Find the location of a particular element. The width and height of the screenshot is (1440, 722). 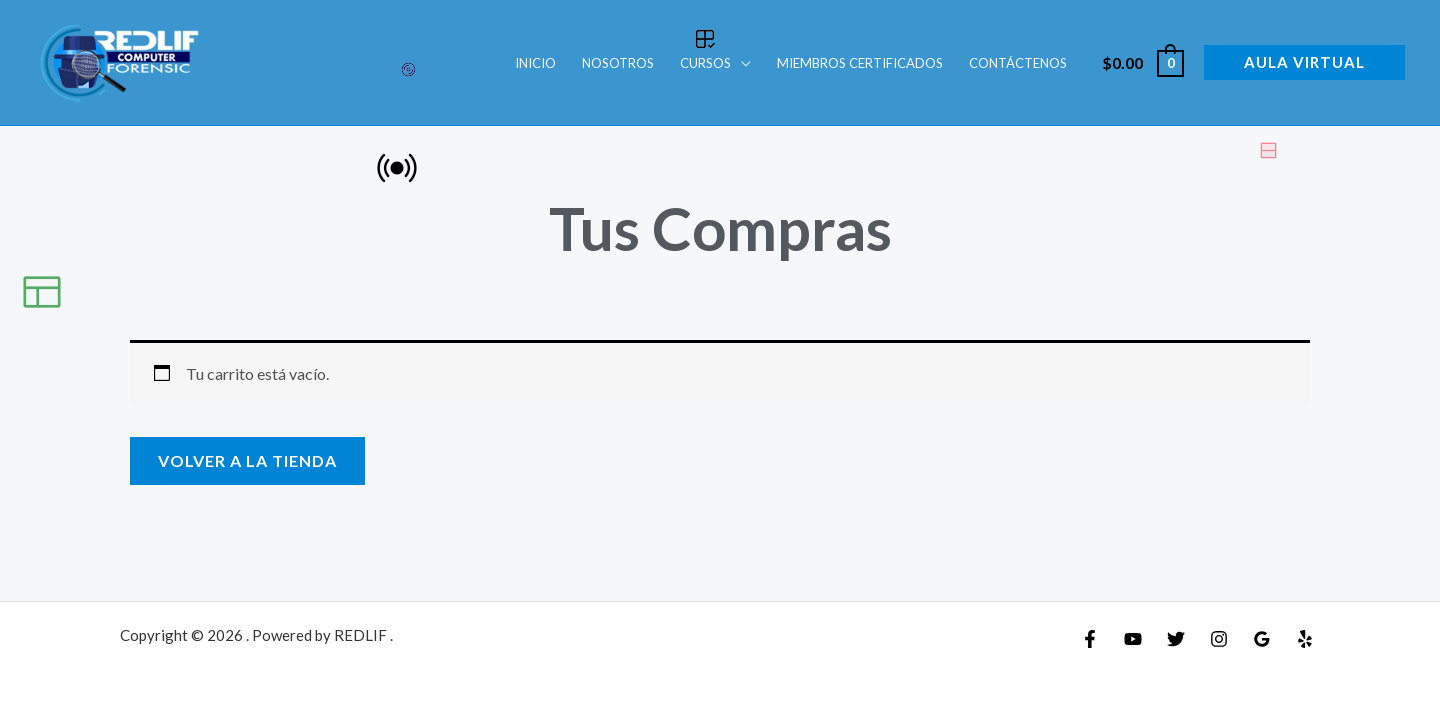

split view into top and bottom panels is located at coordinates (1268, 150).